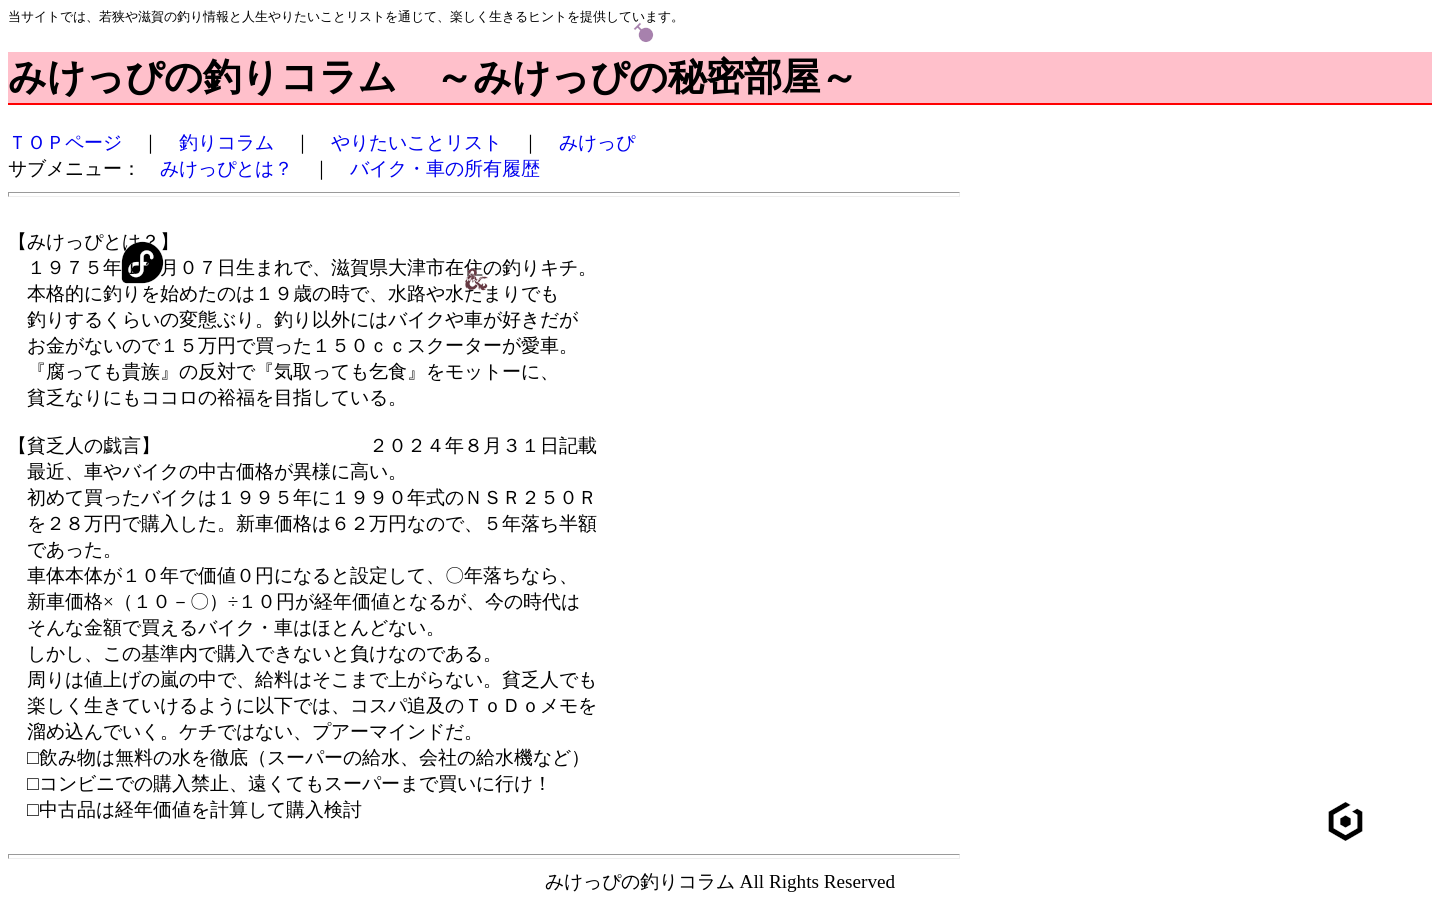 Image resolution: width=1440 pixels, height=903 pixels. What do you see at coordinates (142, 262) in the screenshot?
I see `Fedora Linux logo` at bounding box center [142, 262].